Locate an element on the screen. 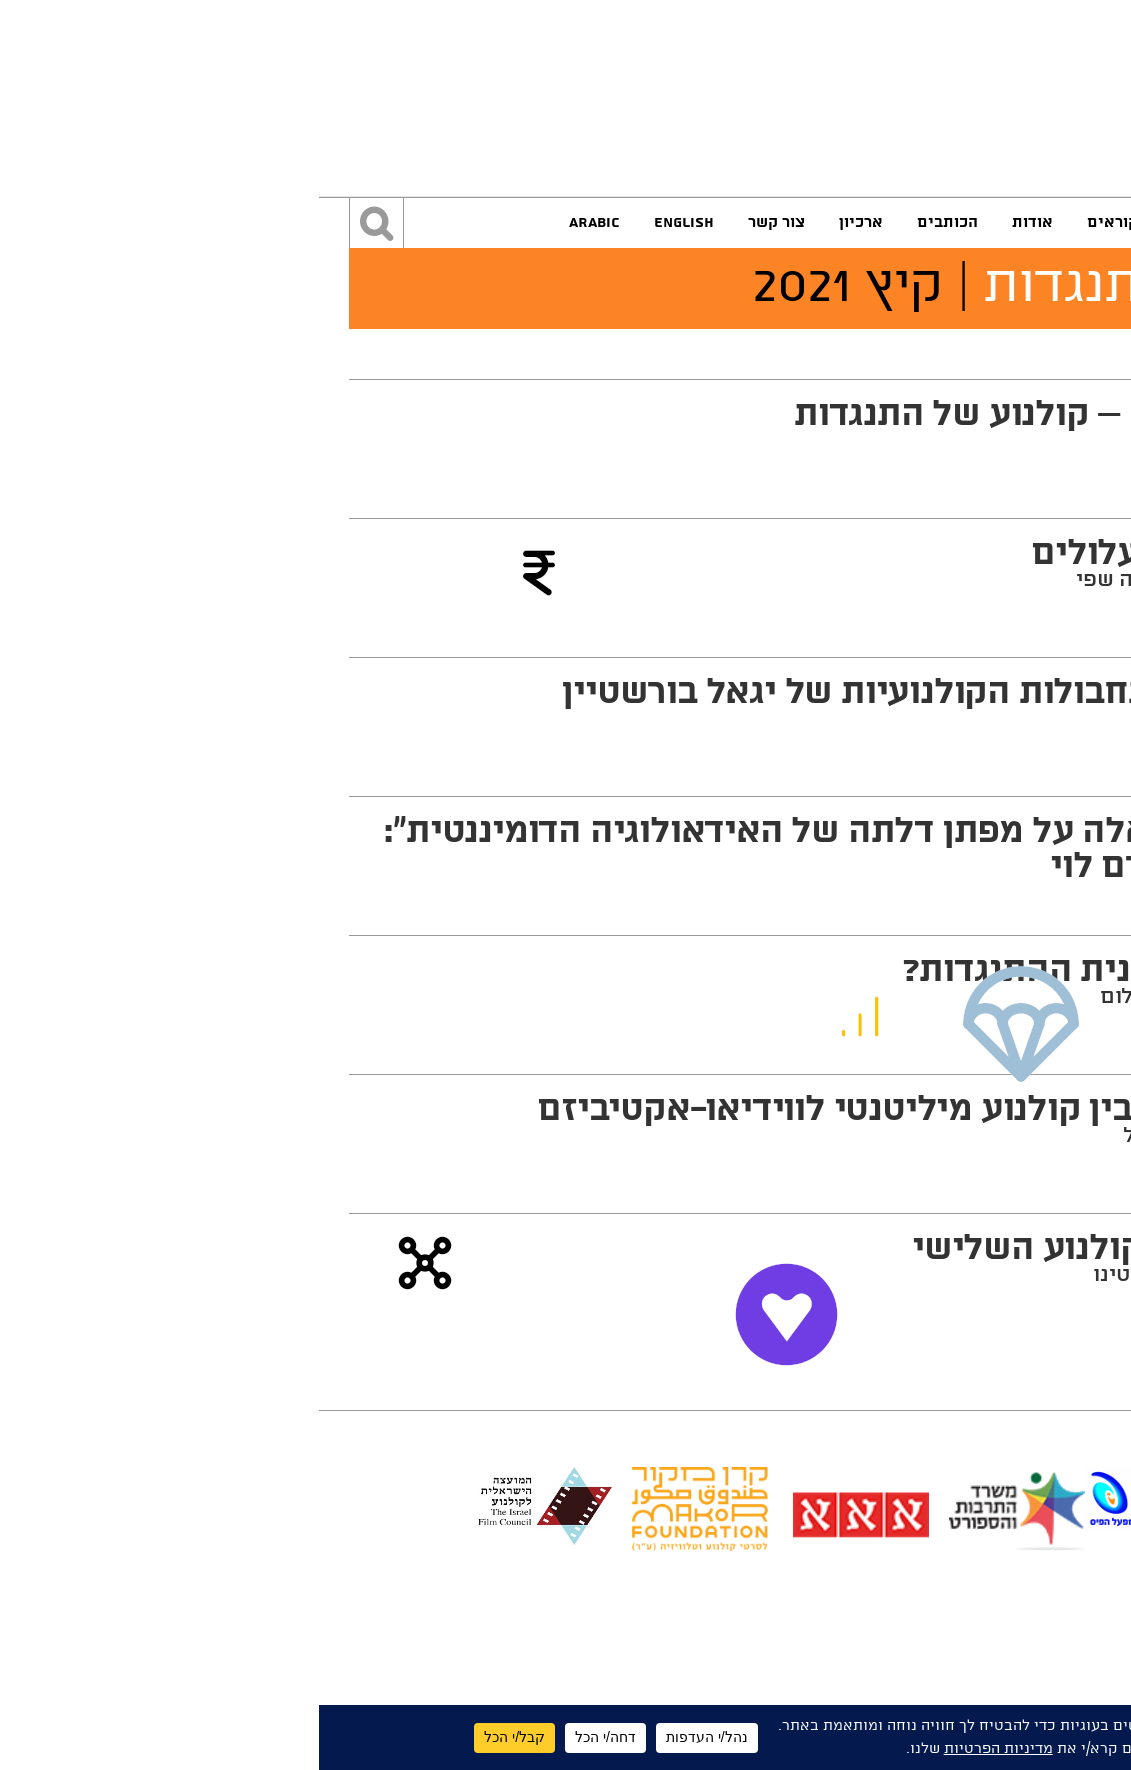  gratipay logo - a platform for recurring donations and tips is located at coordinates (786, 1314).